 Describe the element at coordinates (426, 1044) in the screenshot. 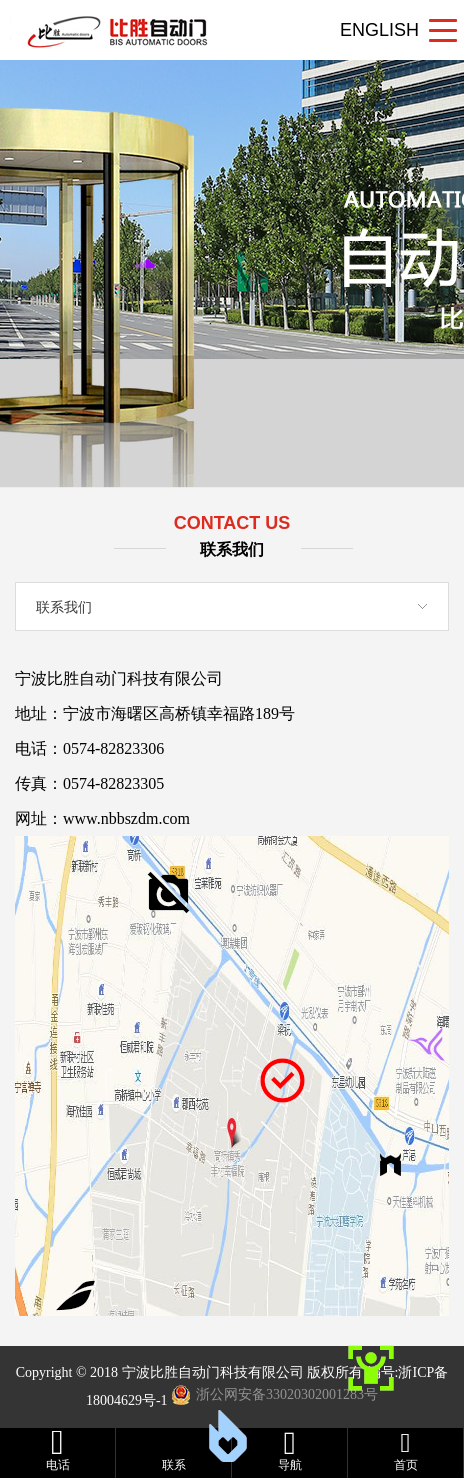

I see `arlo smart home security app` at that location.